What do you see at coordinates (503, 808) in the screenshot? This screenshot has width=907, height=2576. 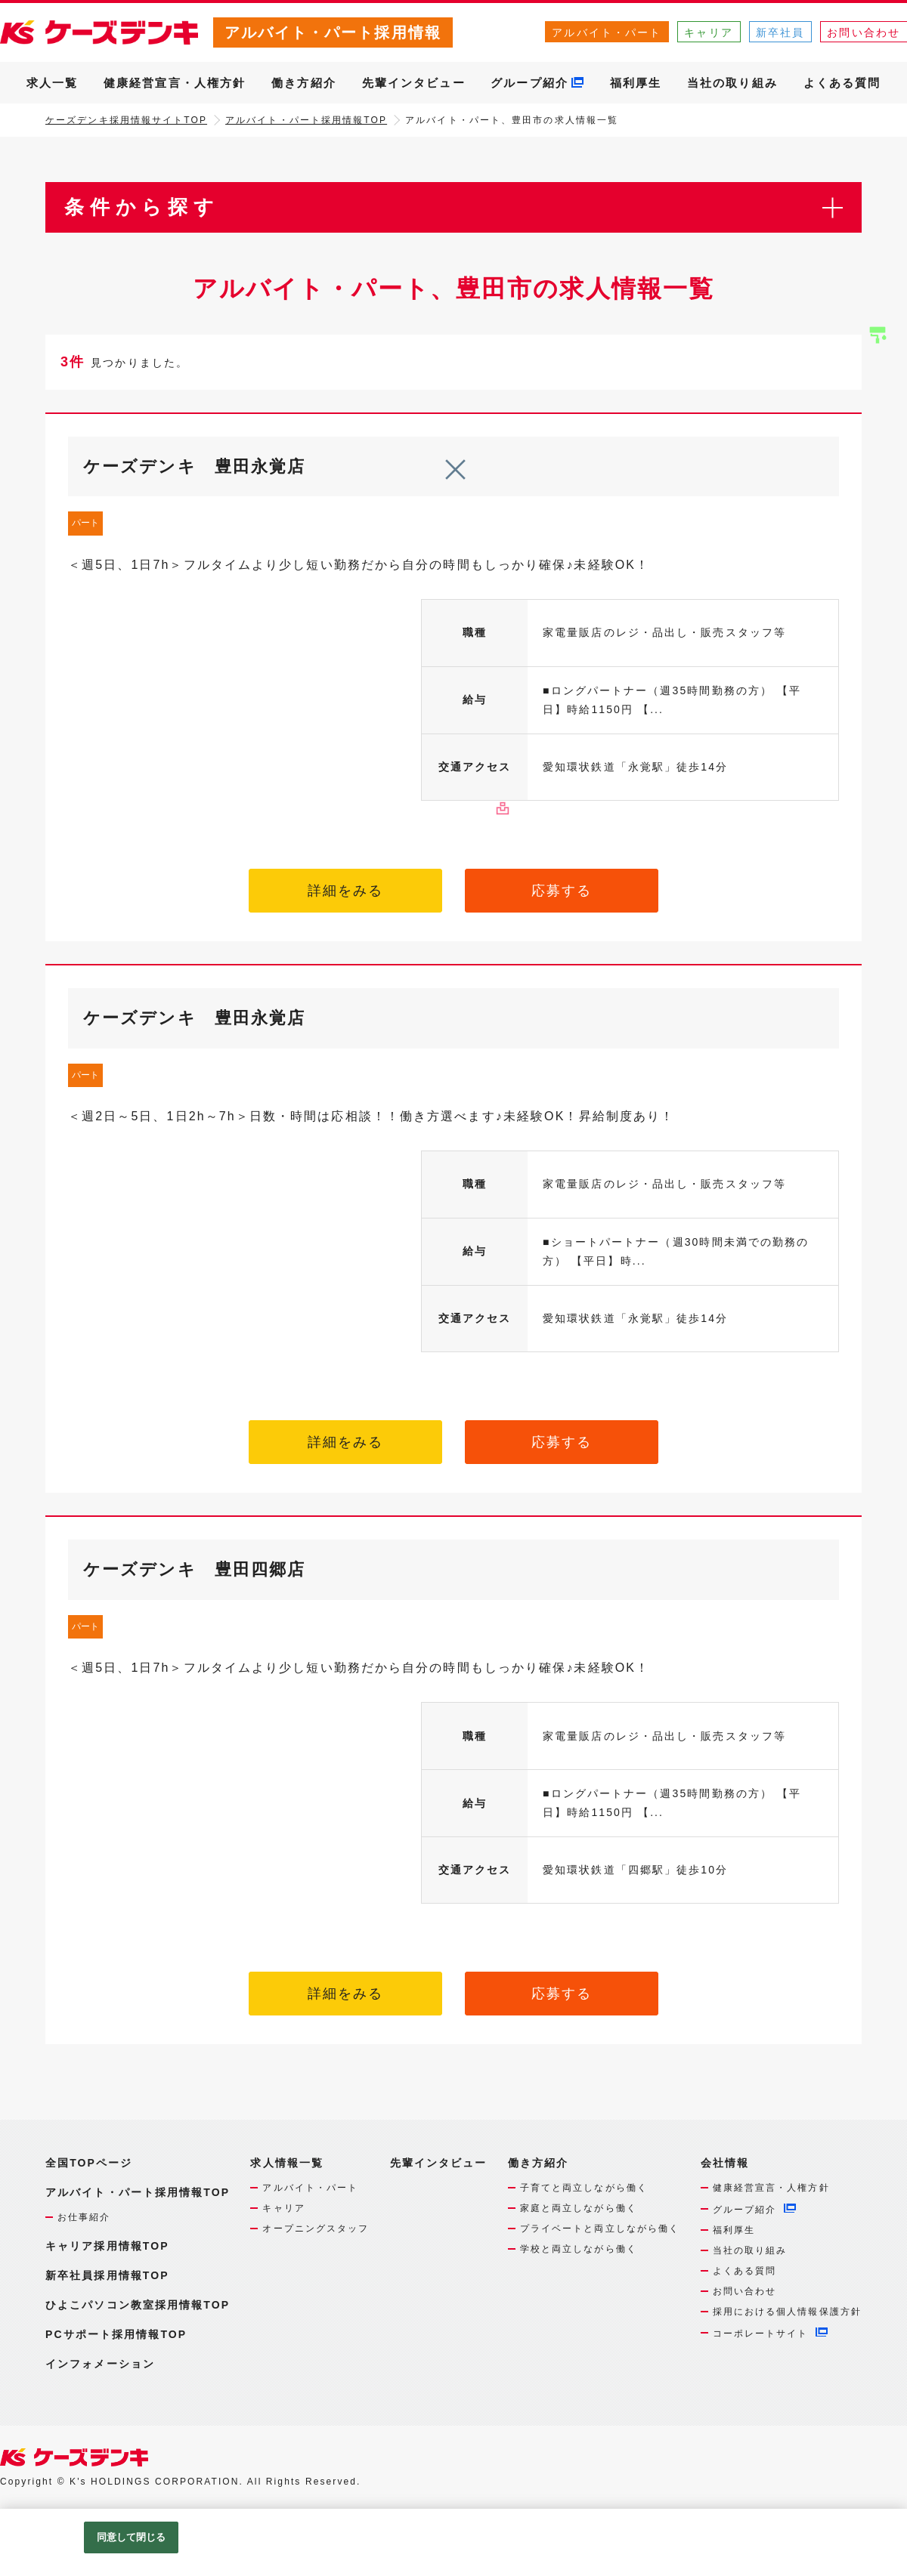 I see `unsplash logo - access free stock photos` at bounding box center [503, 808].